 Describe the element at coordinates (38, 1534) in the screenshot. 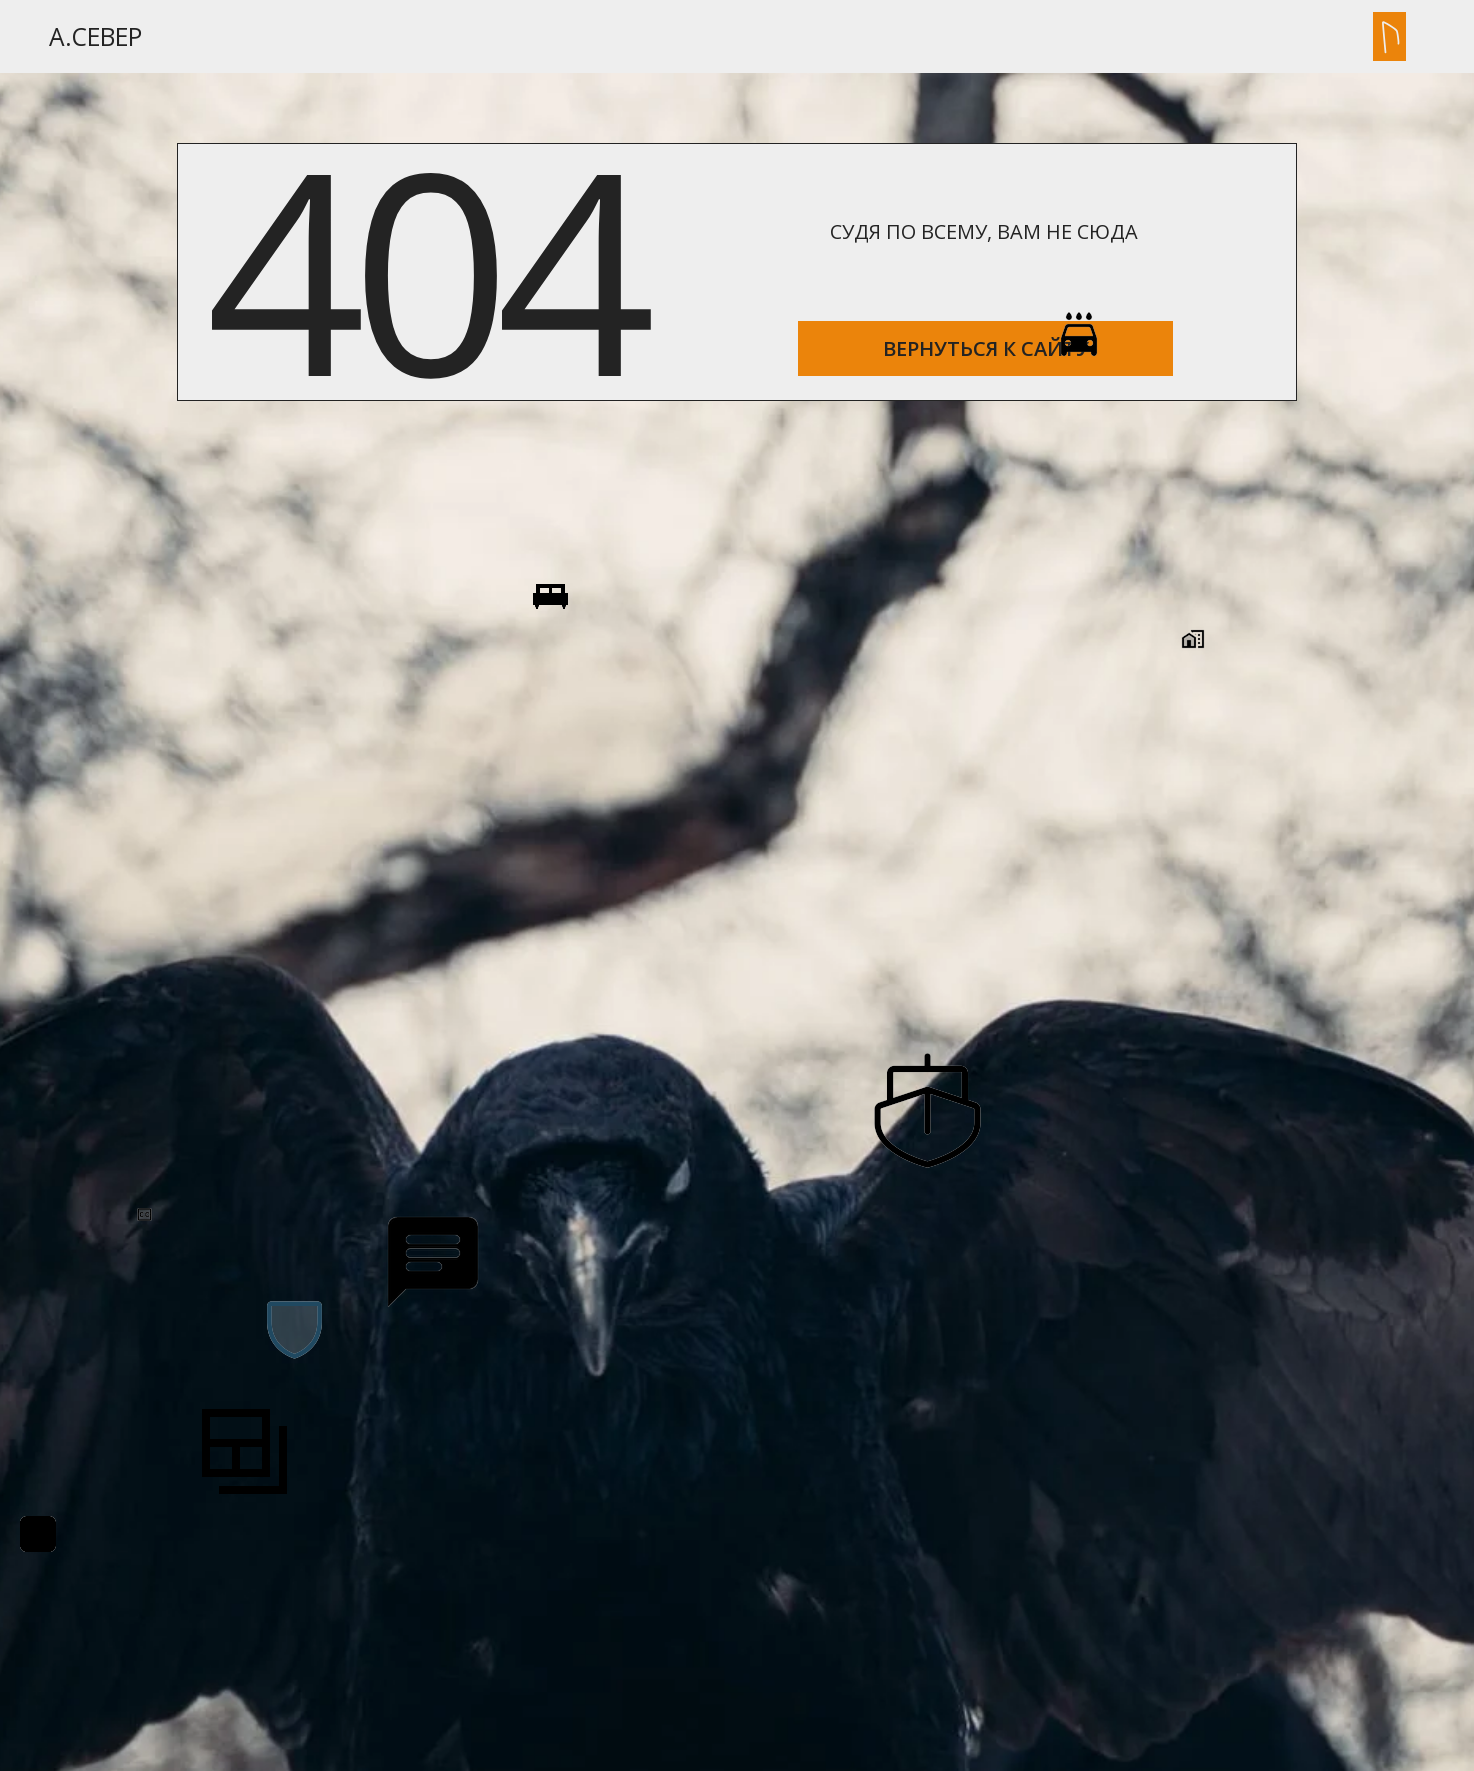

I see `stop media playback` at that location.